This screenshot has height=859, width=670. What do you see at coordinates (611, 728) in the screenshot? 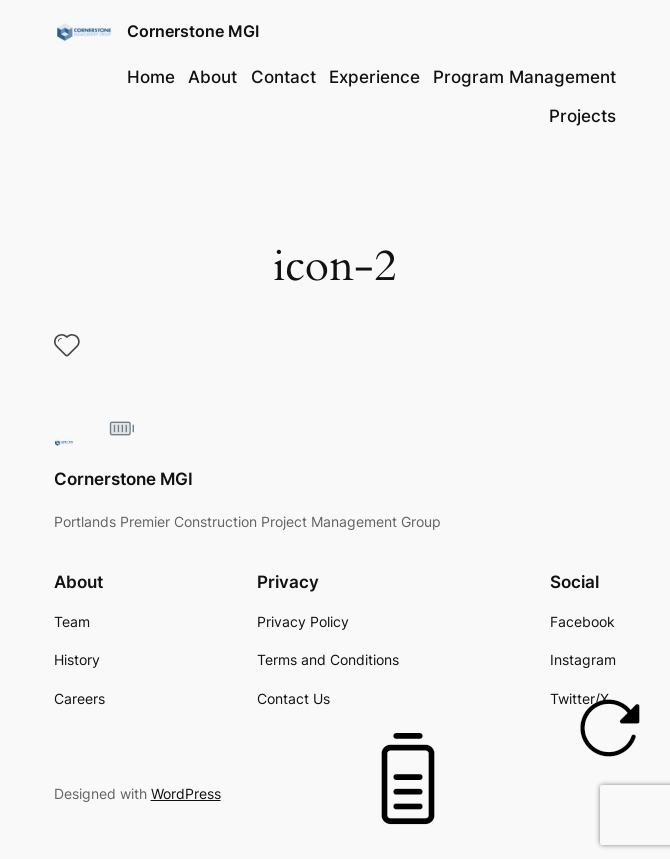
I see `refresh the current page or content` at bounding box center [611, 728].